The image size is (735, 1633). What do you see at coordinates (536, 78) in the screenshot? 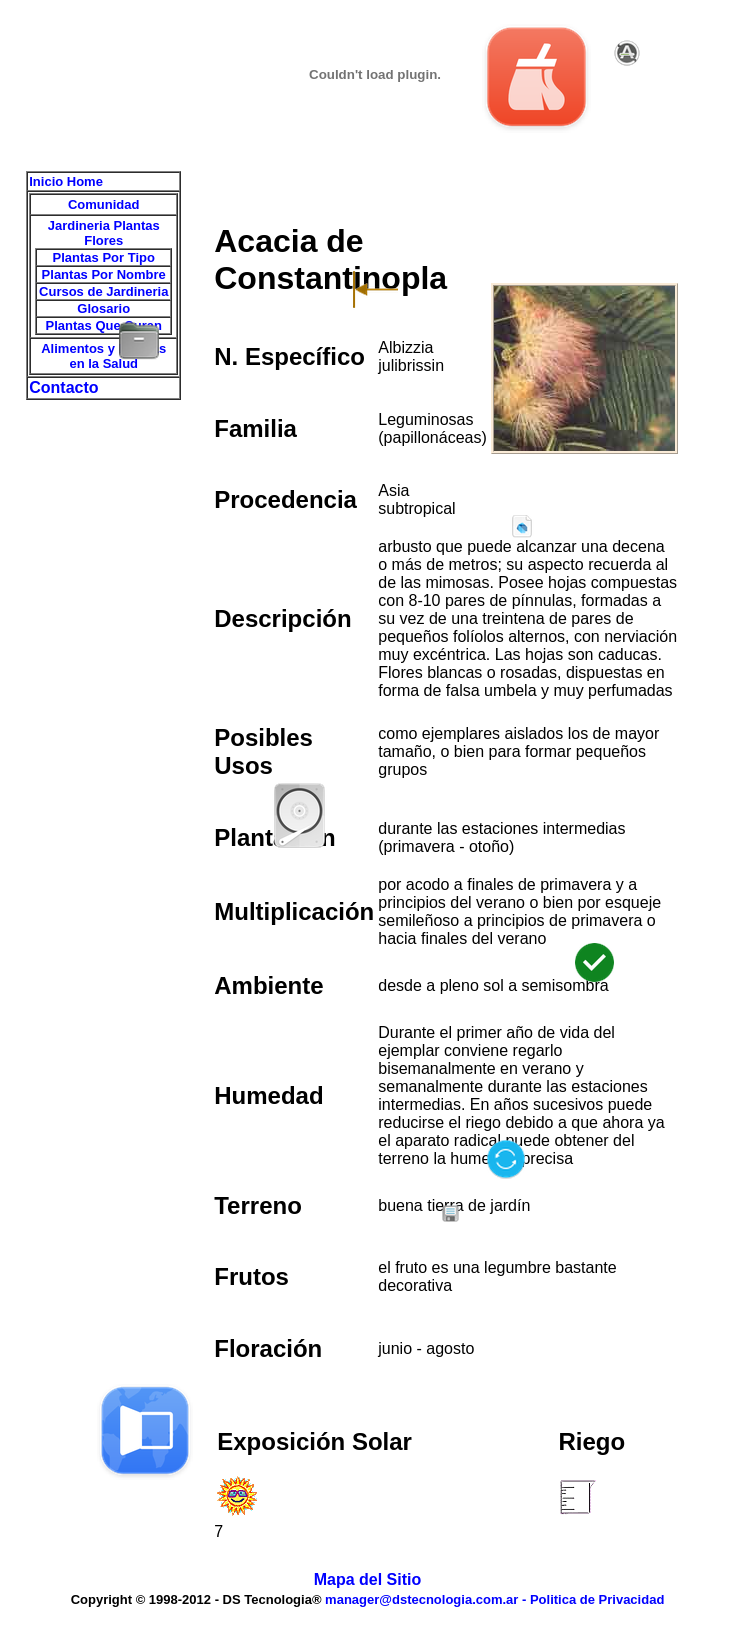
I see `access privacy and storage cleanup settings` at bounding box center [536, 78].